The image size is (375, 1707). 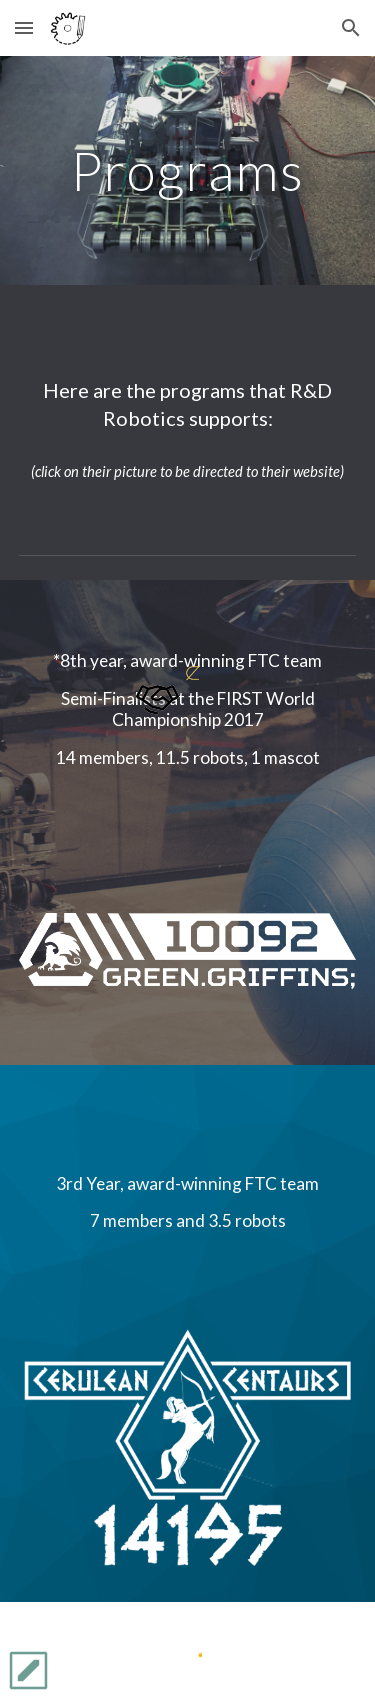 What do you see at coordinates (28, 1670) in the screenshot?
I see `indicates a file ignored in diff comparison` at bounding box center [28, 1670].